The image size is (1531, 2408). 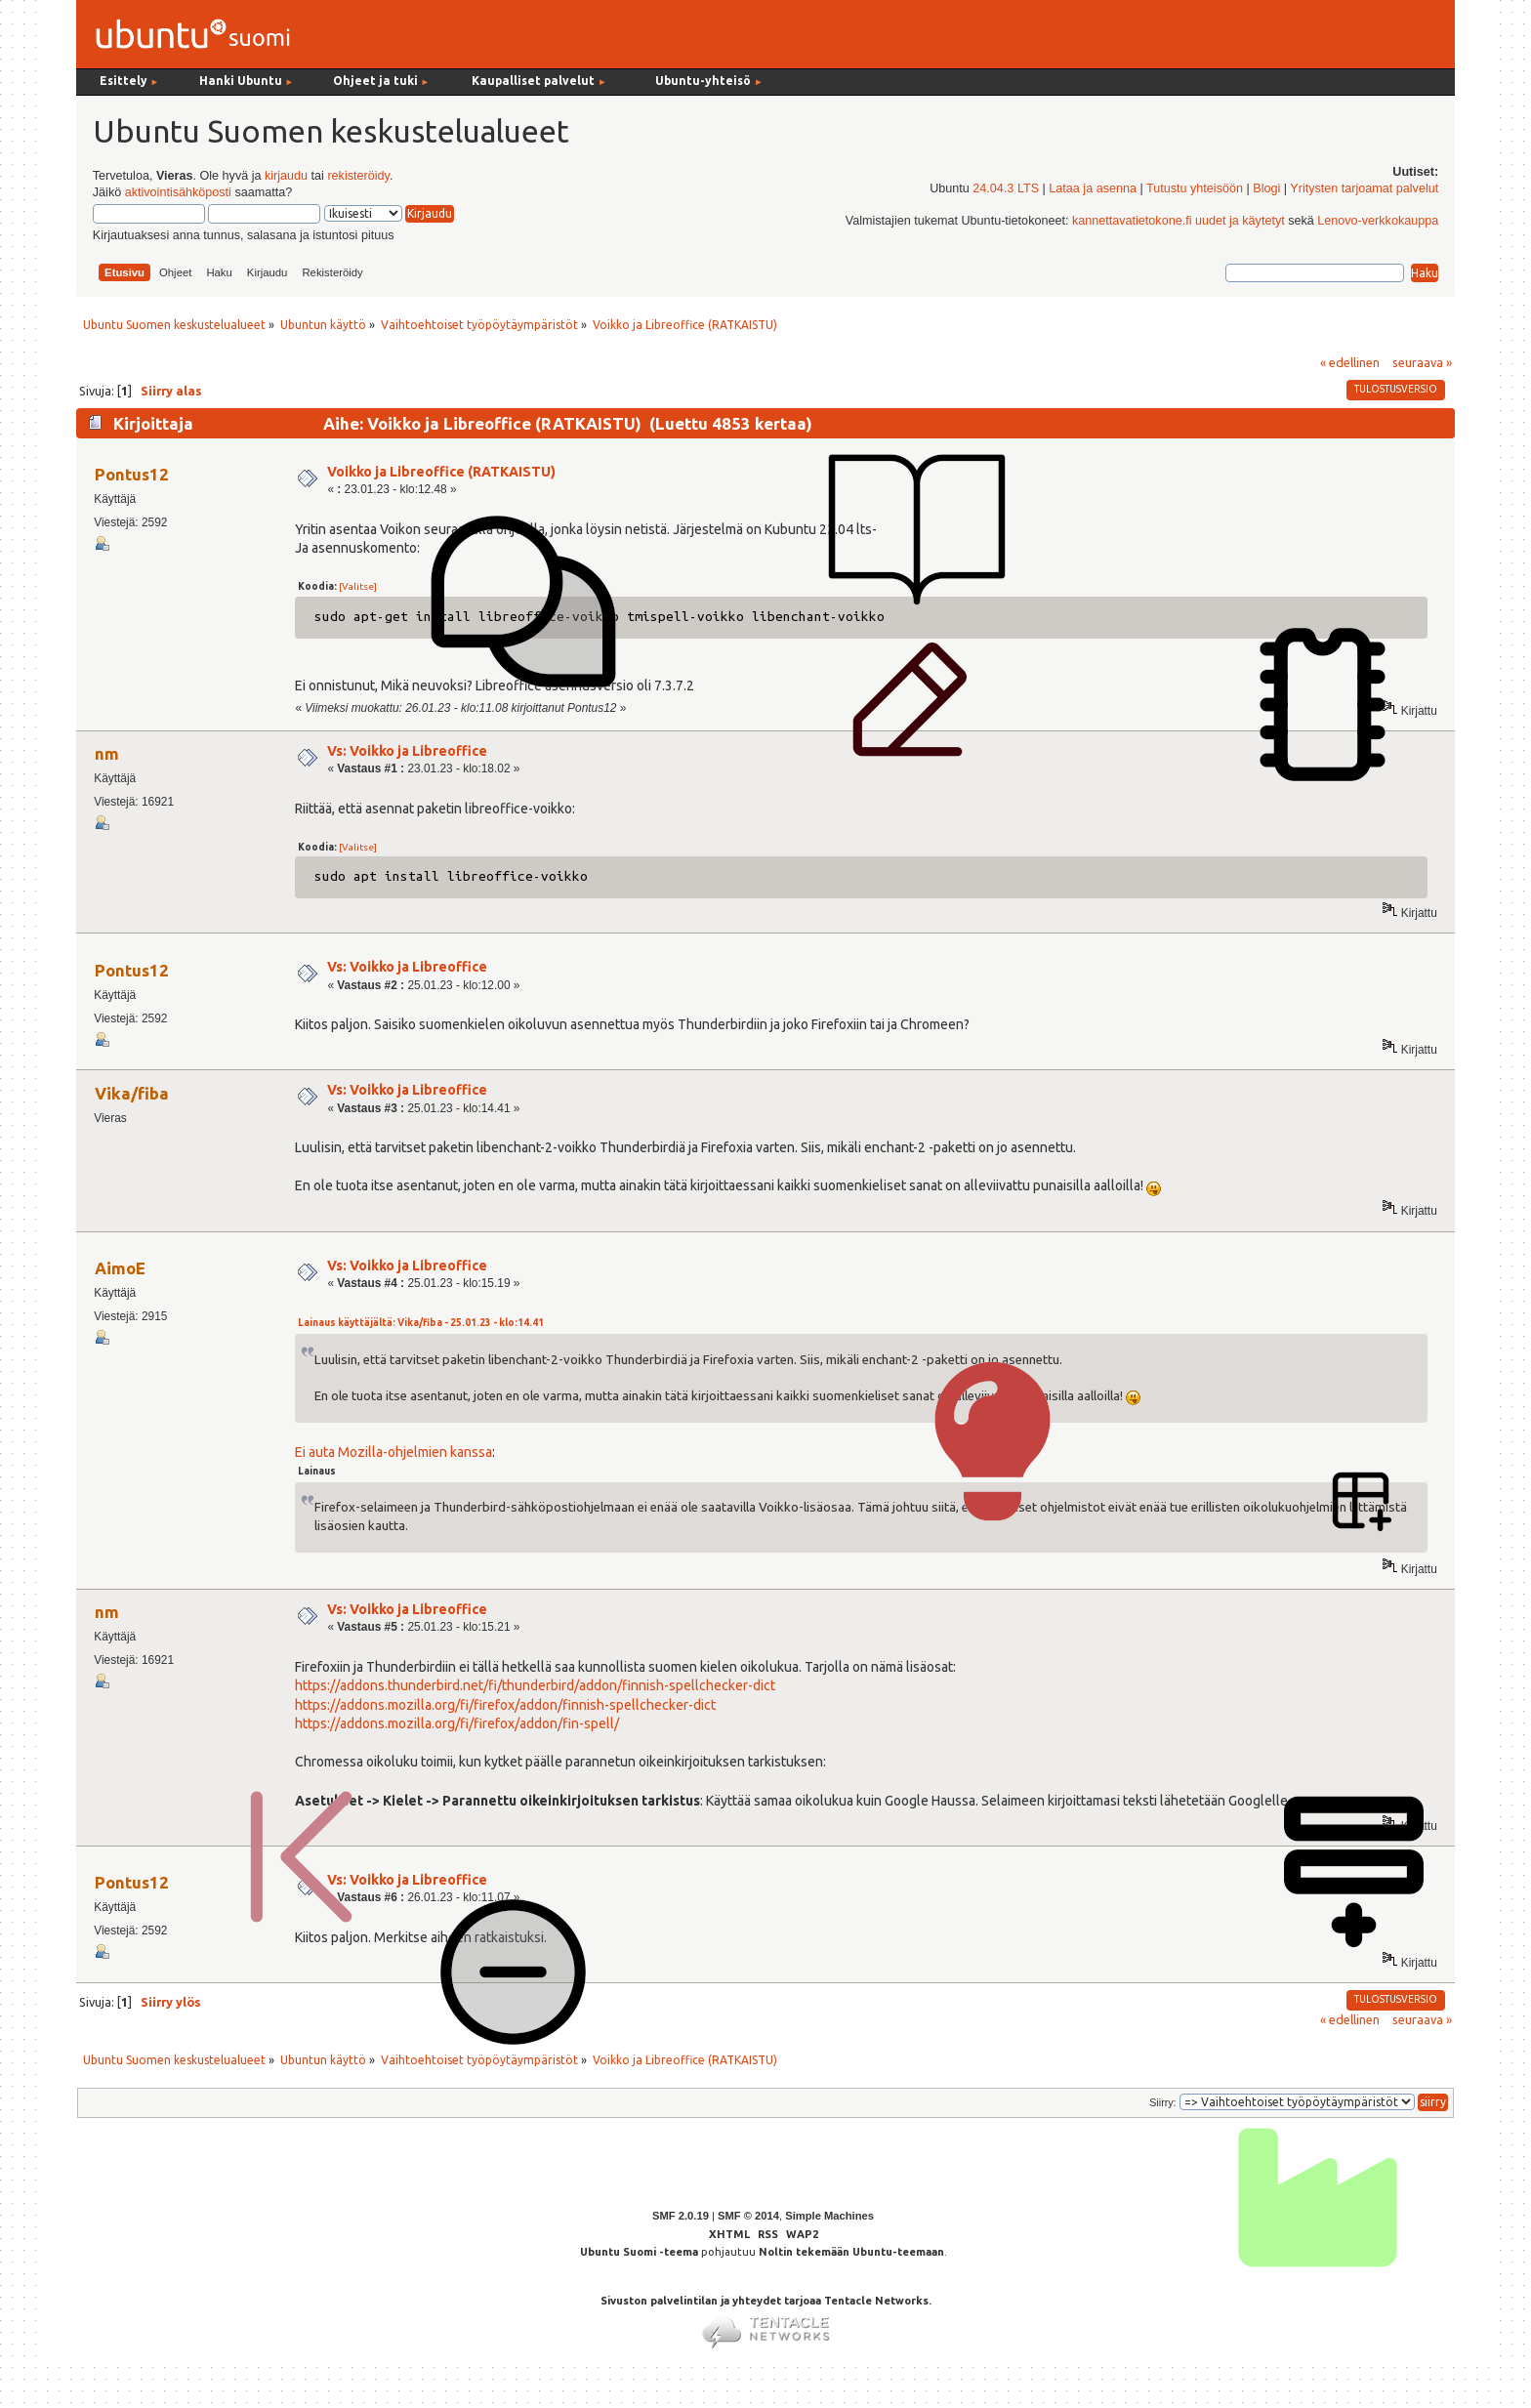 I want to click on add a new row to the bottom of a table, so click(x=1353, y=1860).